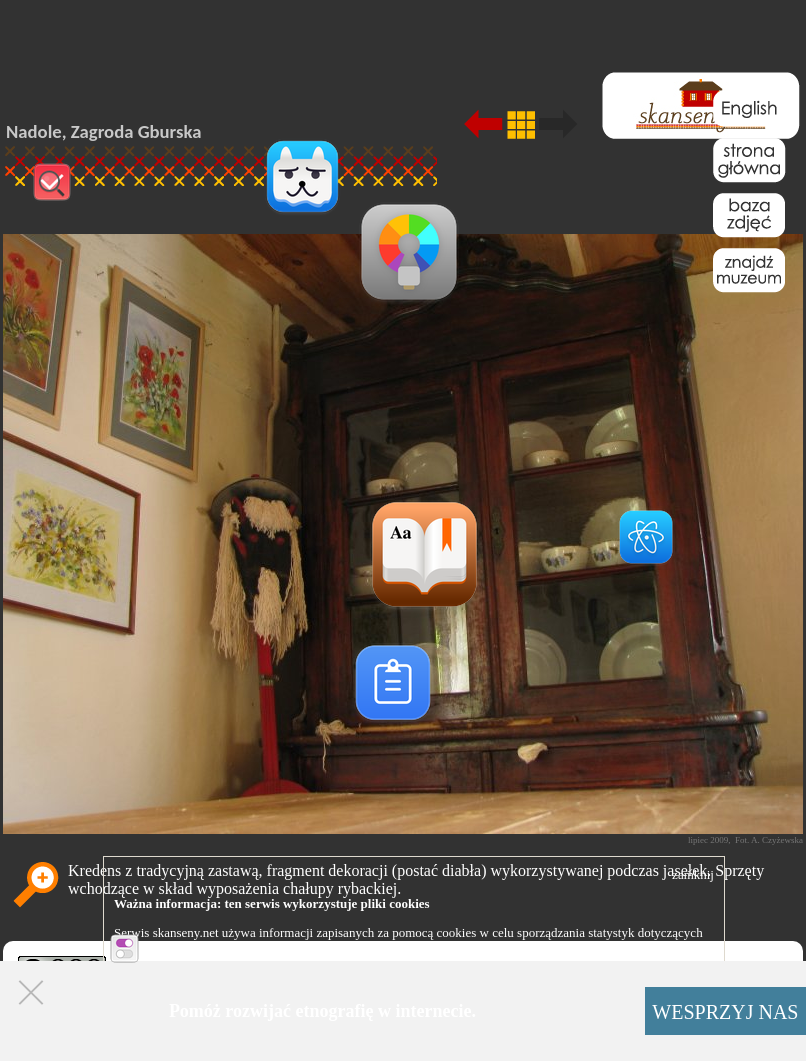 This screenshot has height=1061, width=806. What do you see at coordinates (393, 684) in the screenshot?
I see `access clipboard manager settings` at bounding box center [393, 684].